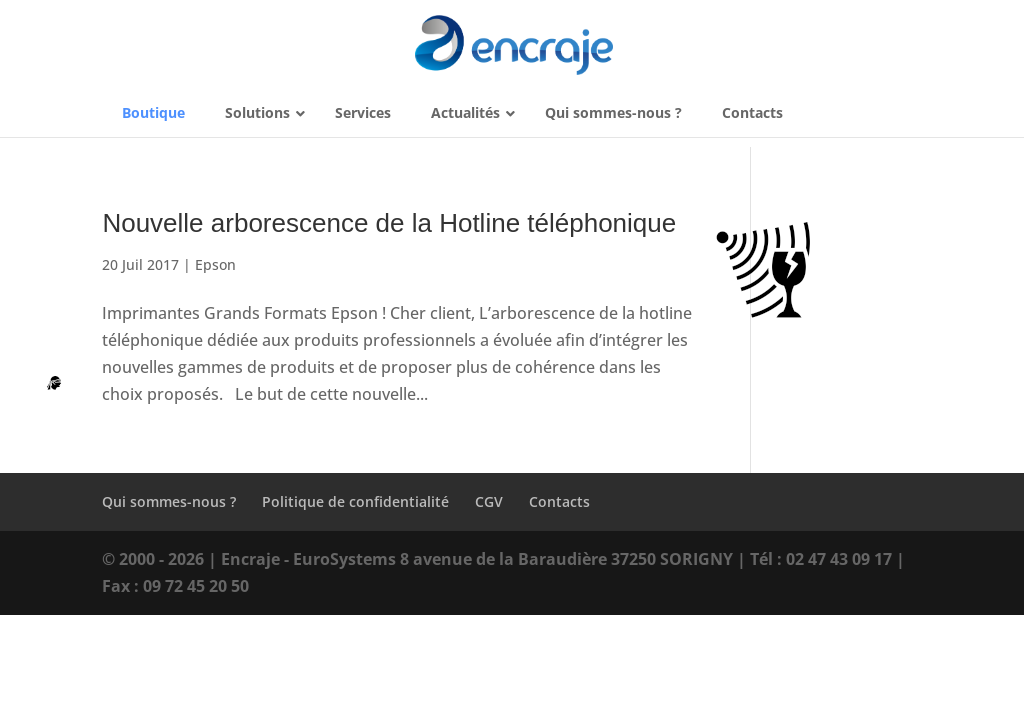 Image resolution: width=1024 pixels, height=720 pixels. I want to click on access ultrasound or sonography features, so click(764, 270).